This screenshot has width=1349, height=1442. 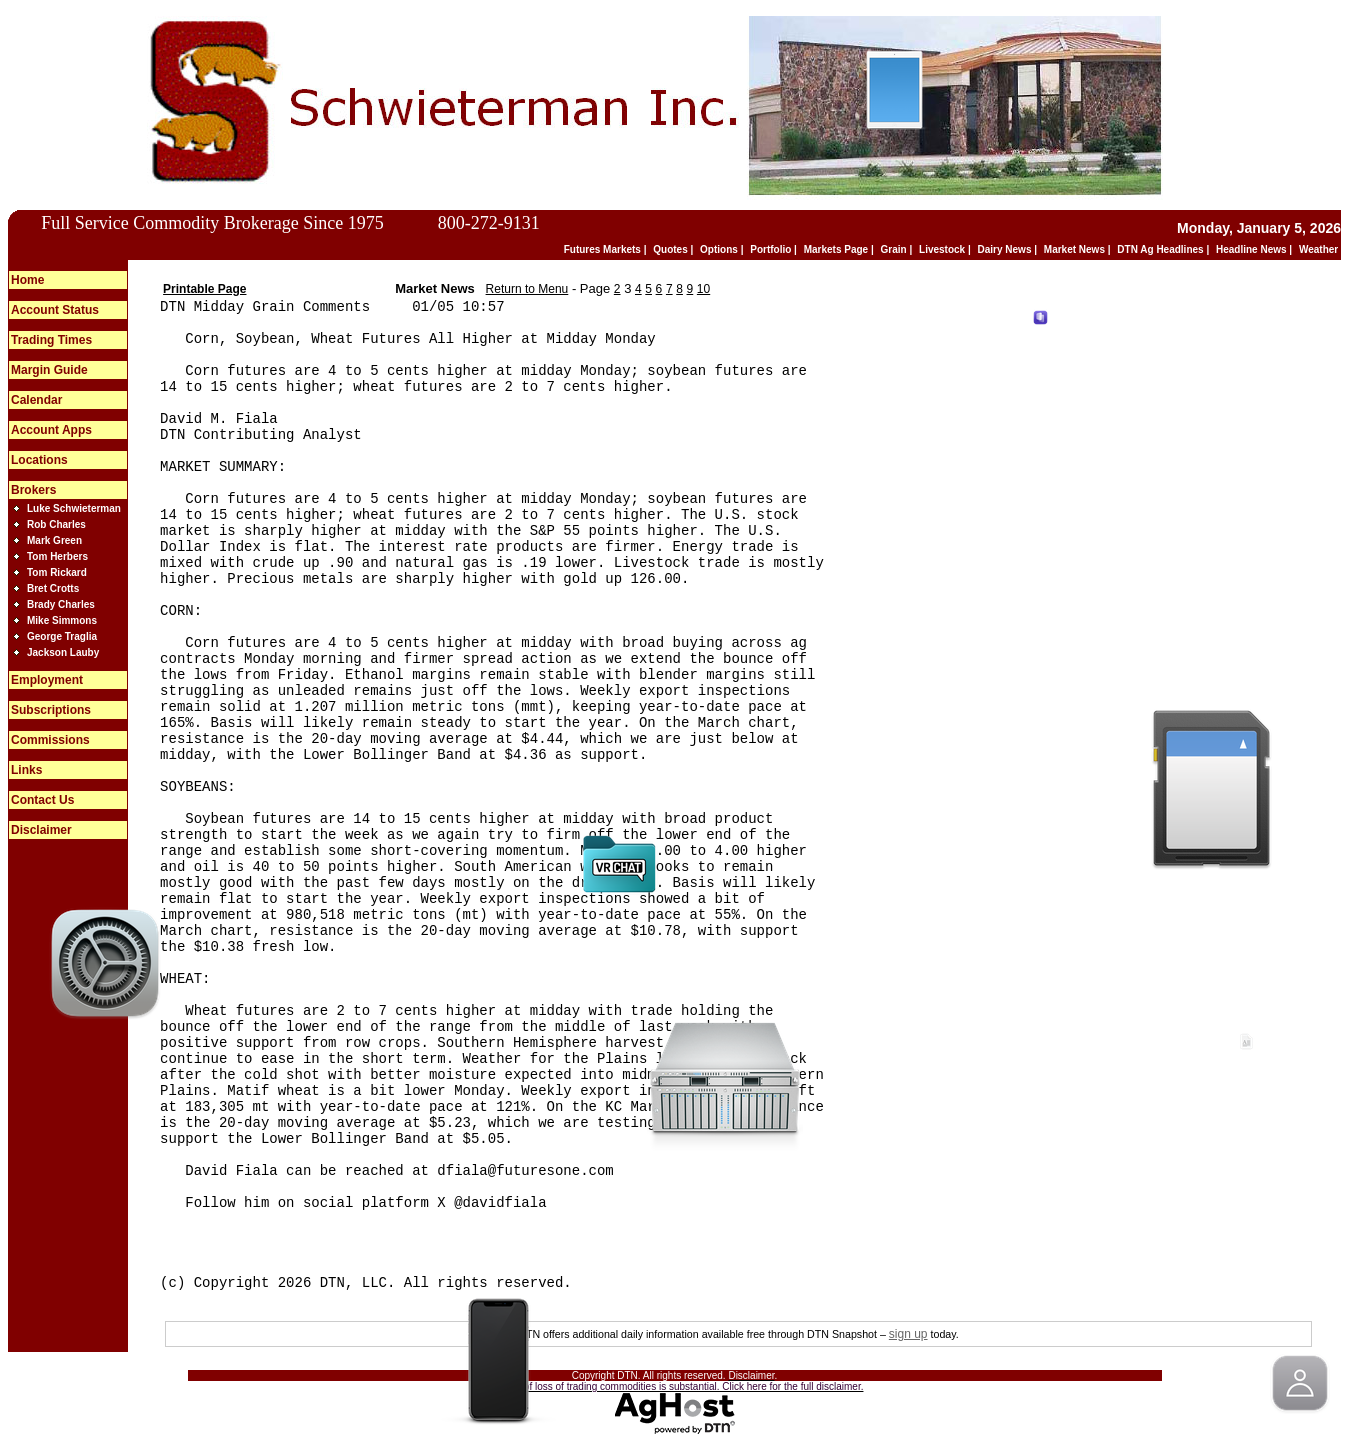 What do you see at coordinates (1300, 1384) in the screenshot?
I see `configure LDAP directory service settings` at bounding box center [1300, 1384].